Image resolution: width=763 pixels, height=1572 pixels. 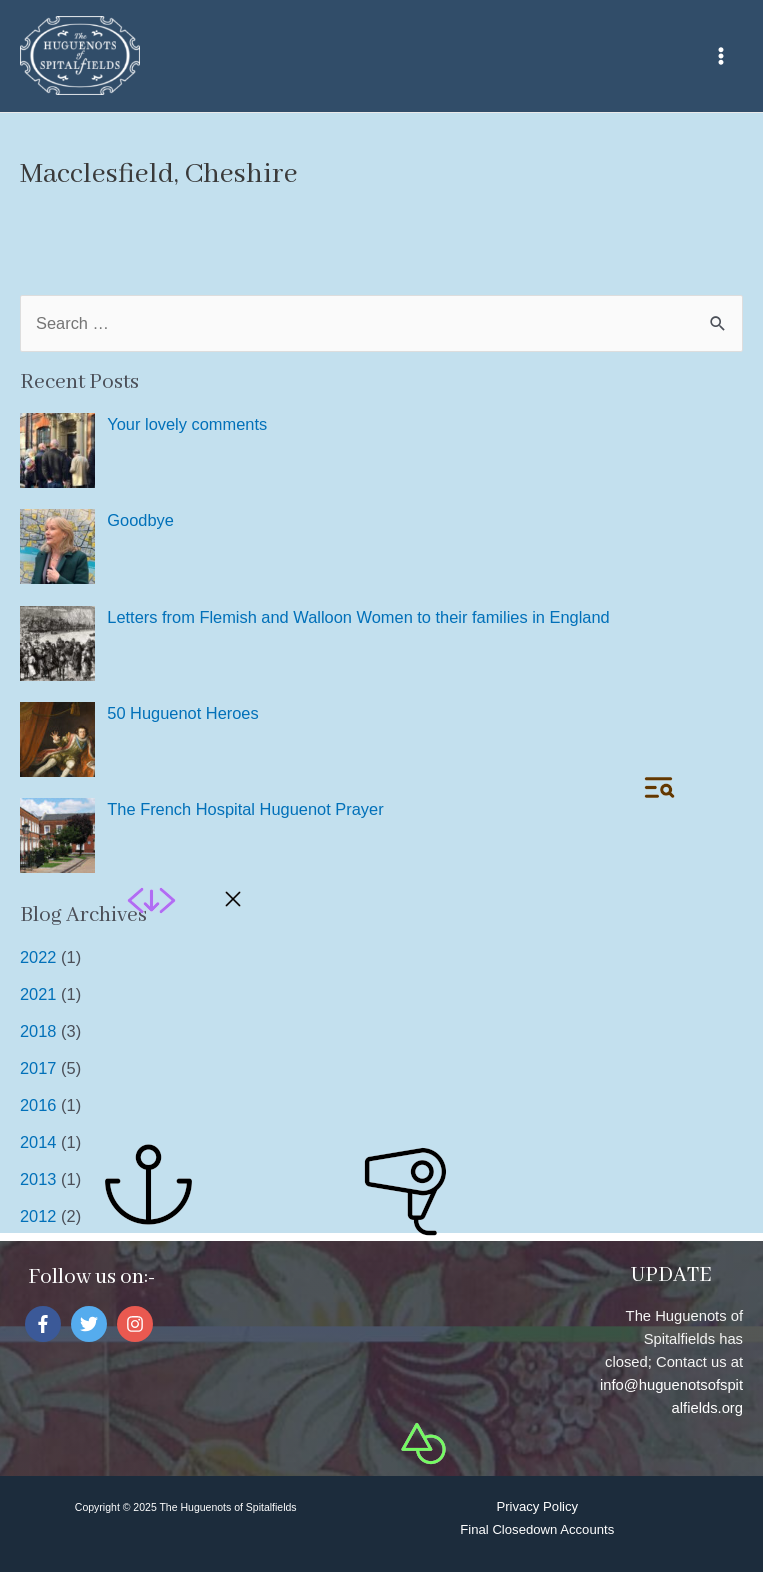 I want to click on anchor link or element to a fixed position, so click(x=148, y=1184).